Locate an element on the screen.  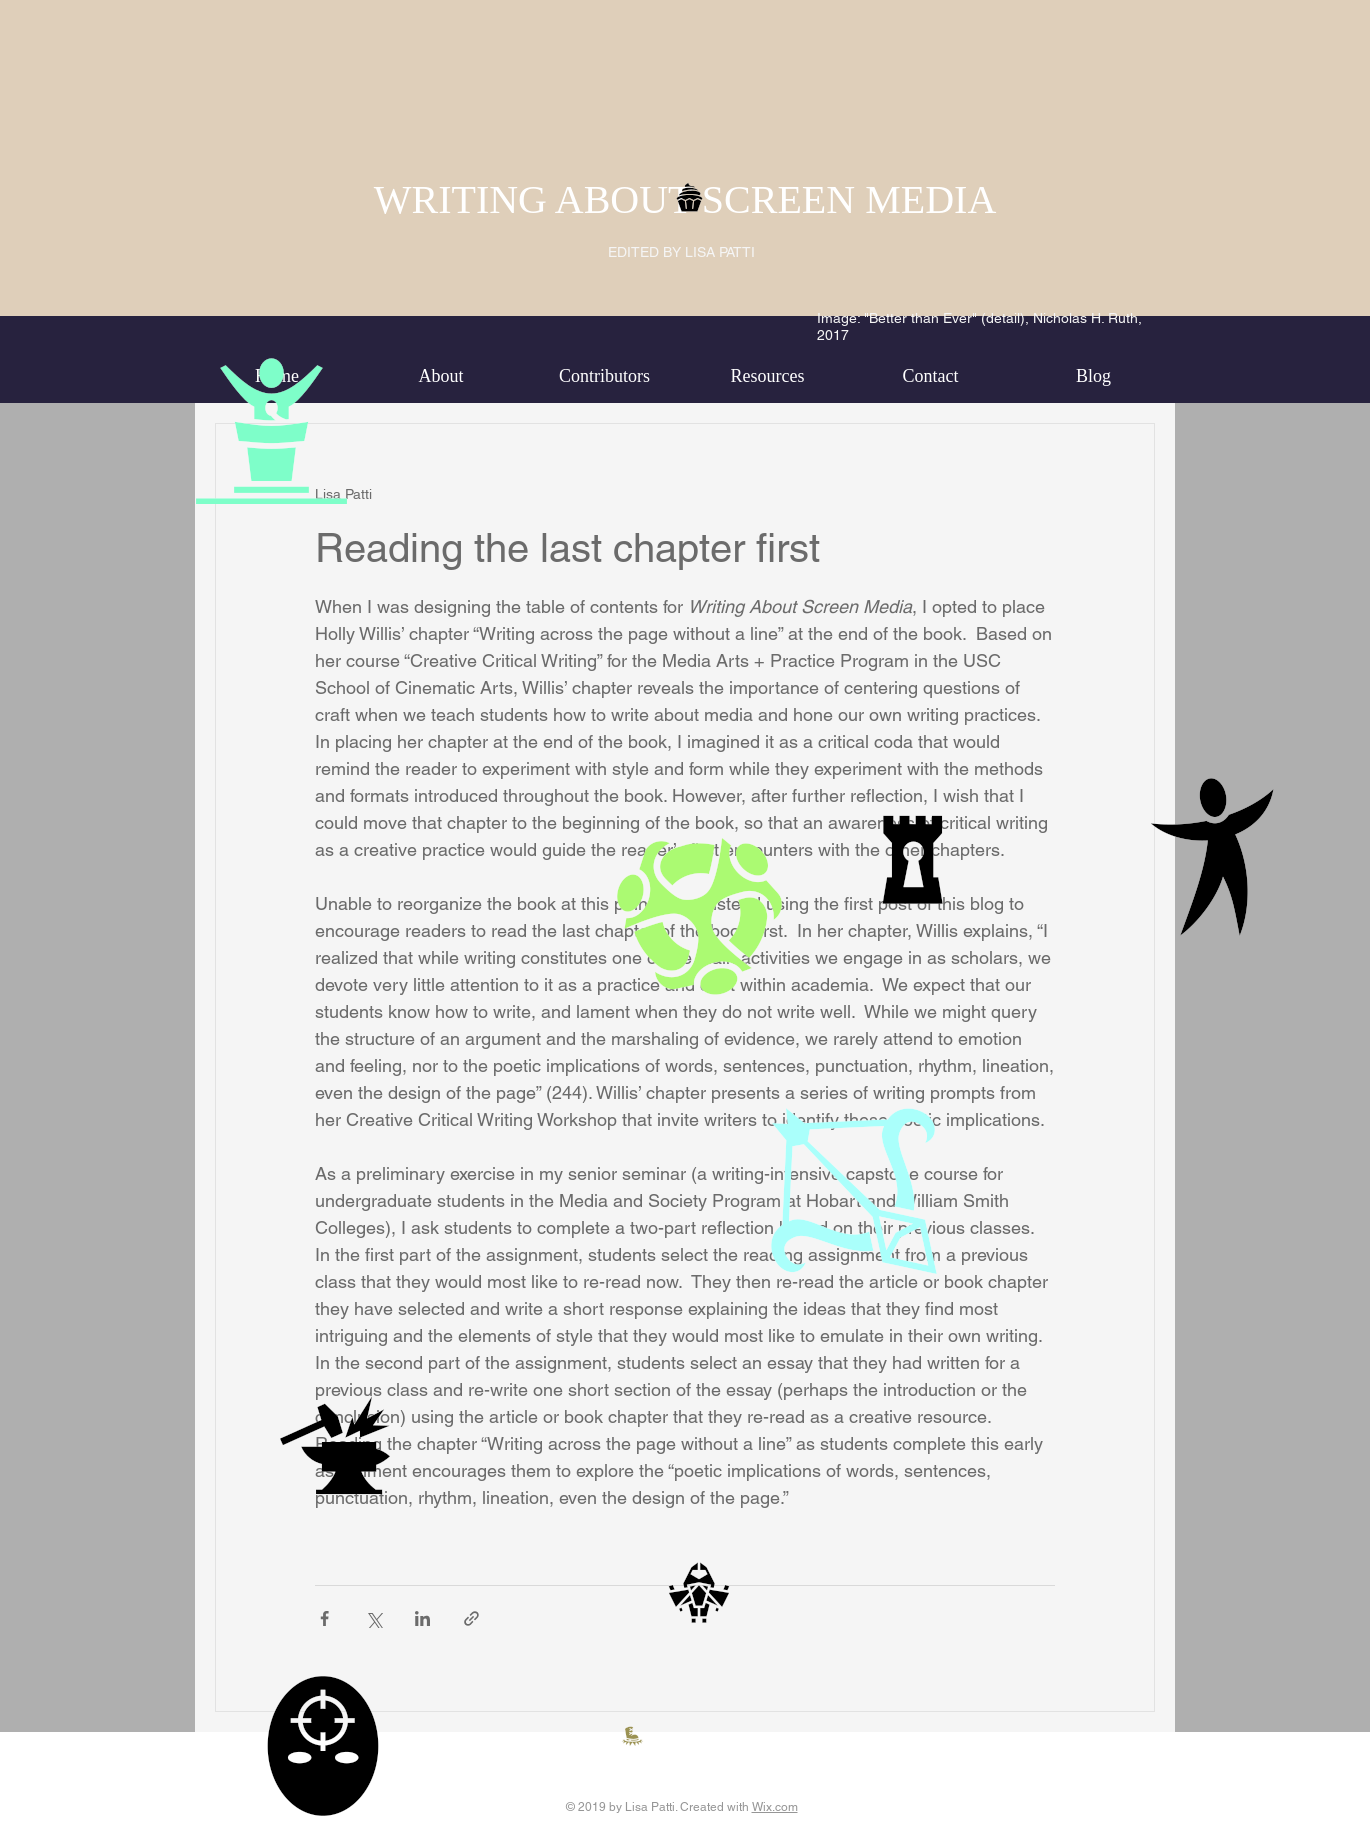
access a locked or secured game level is located at coordinates (912, 860).